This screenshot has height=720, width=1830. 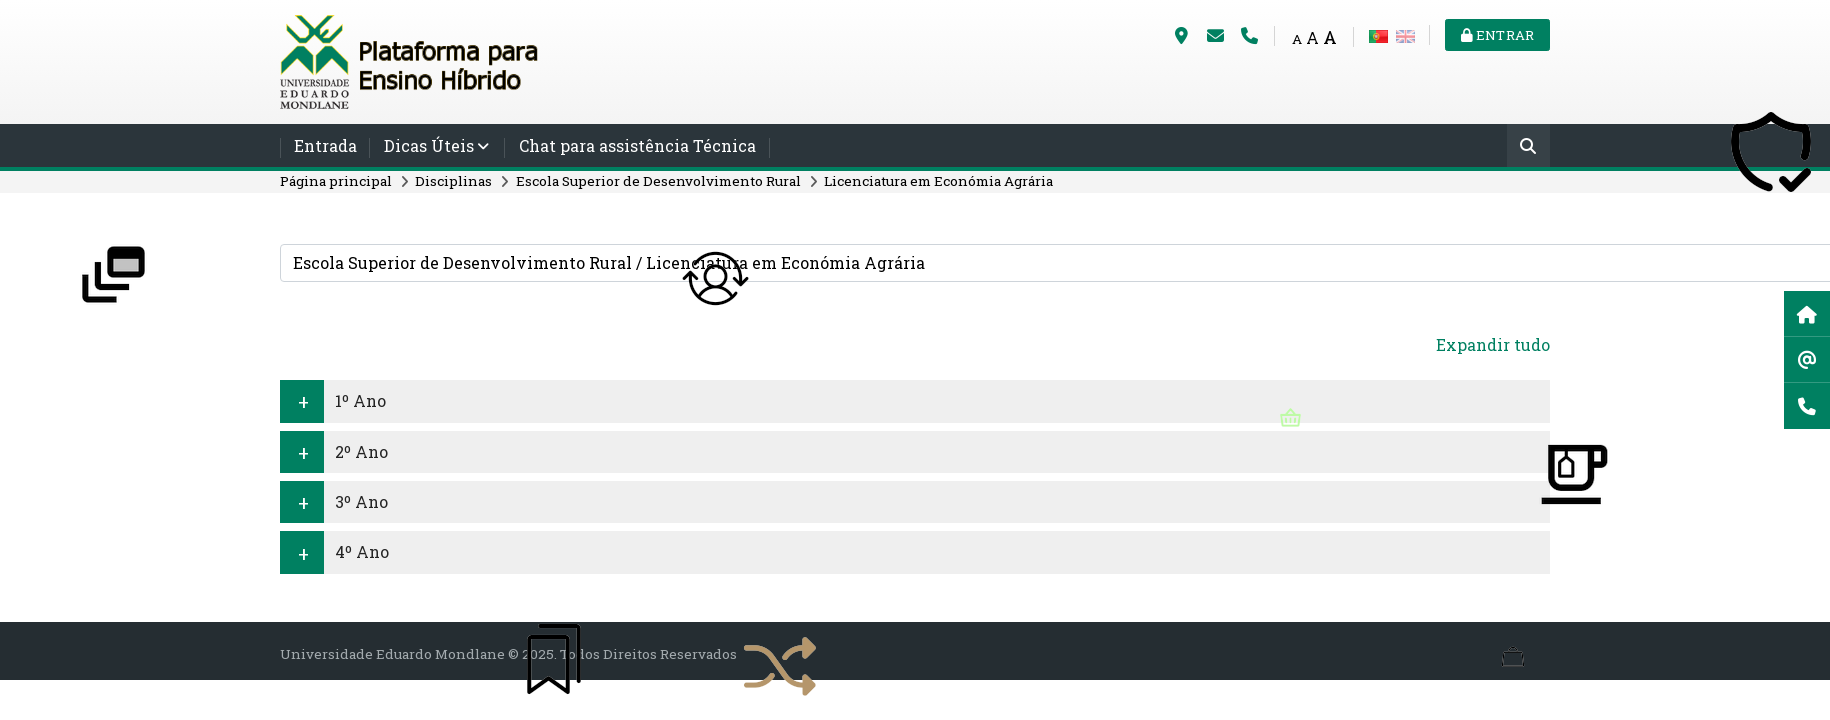 I want to click on shuffle or randomize playback order, so click(x=778, y=666).